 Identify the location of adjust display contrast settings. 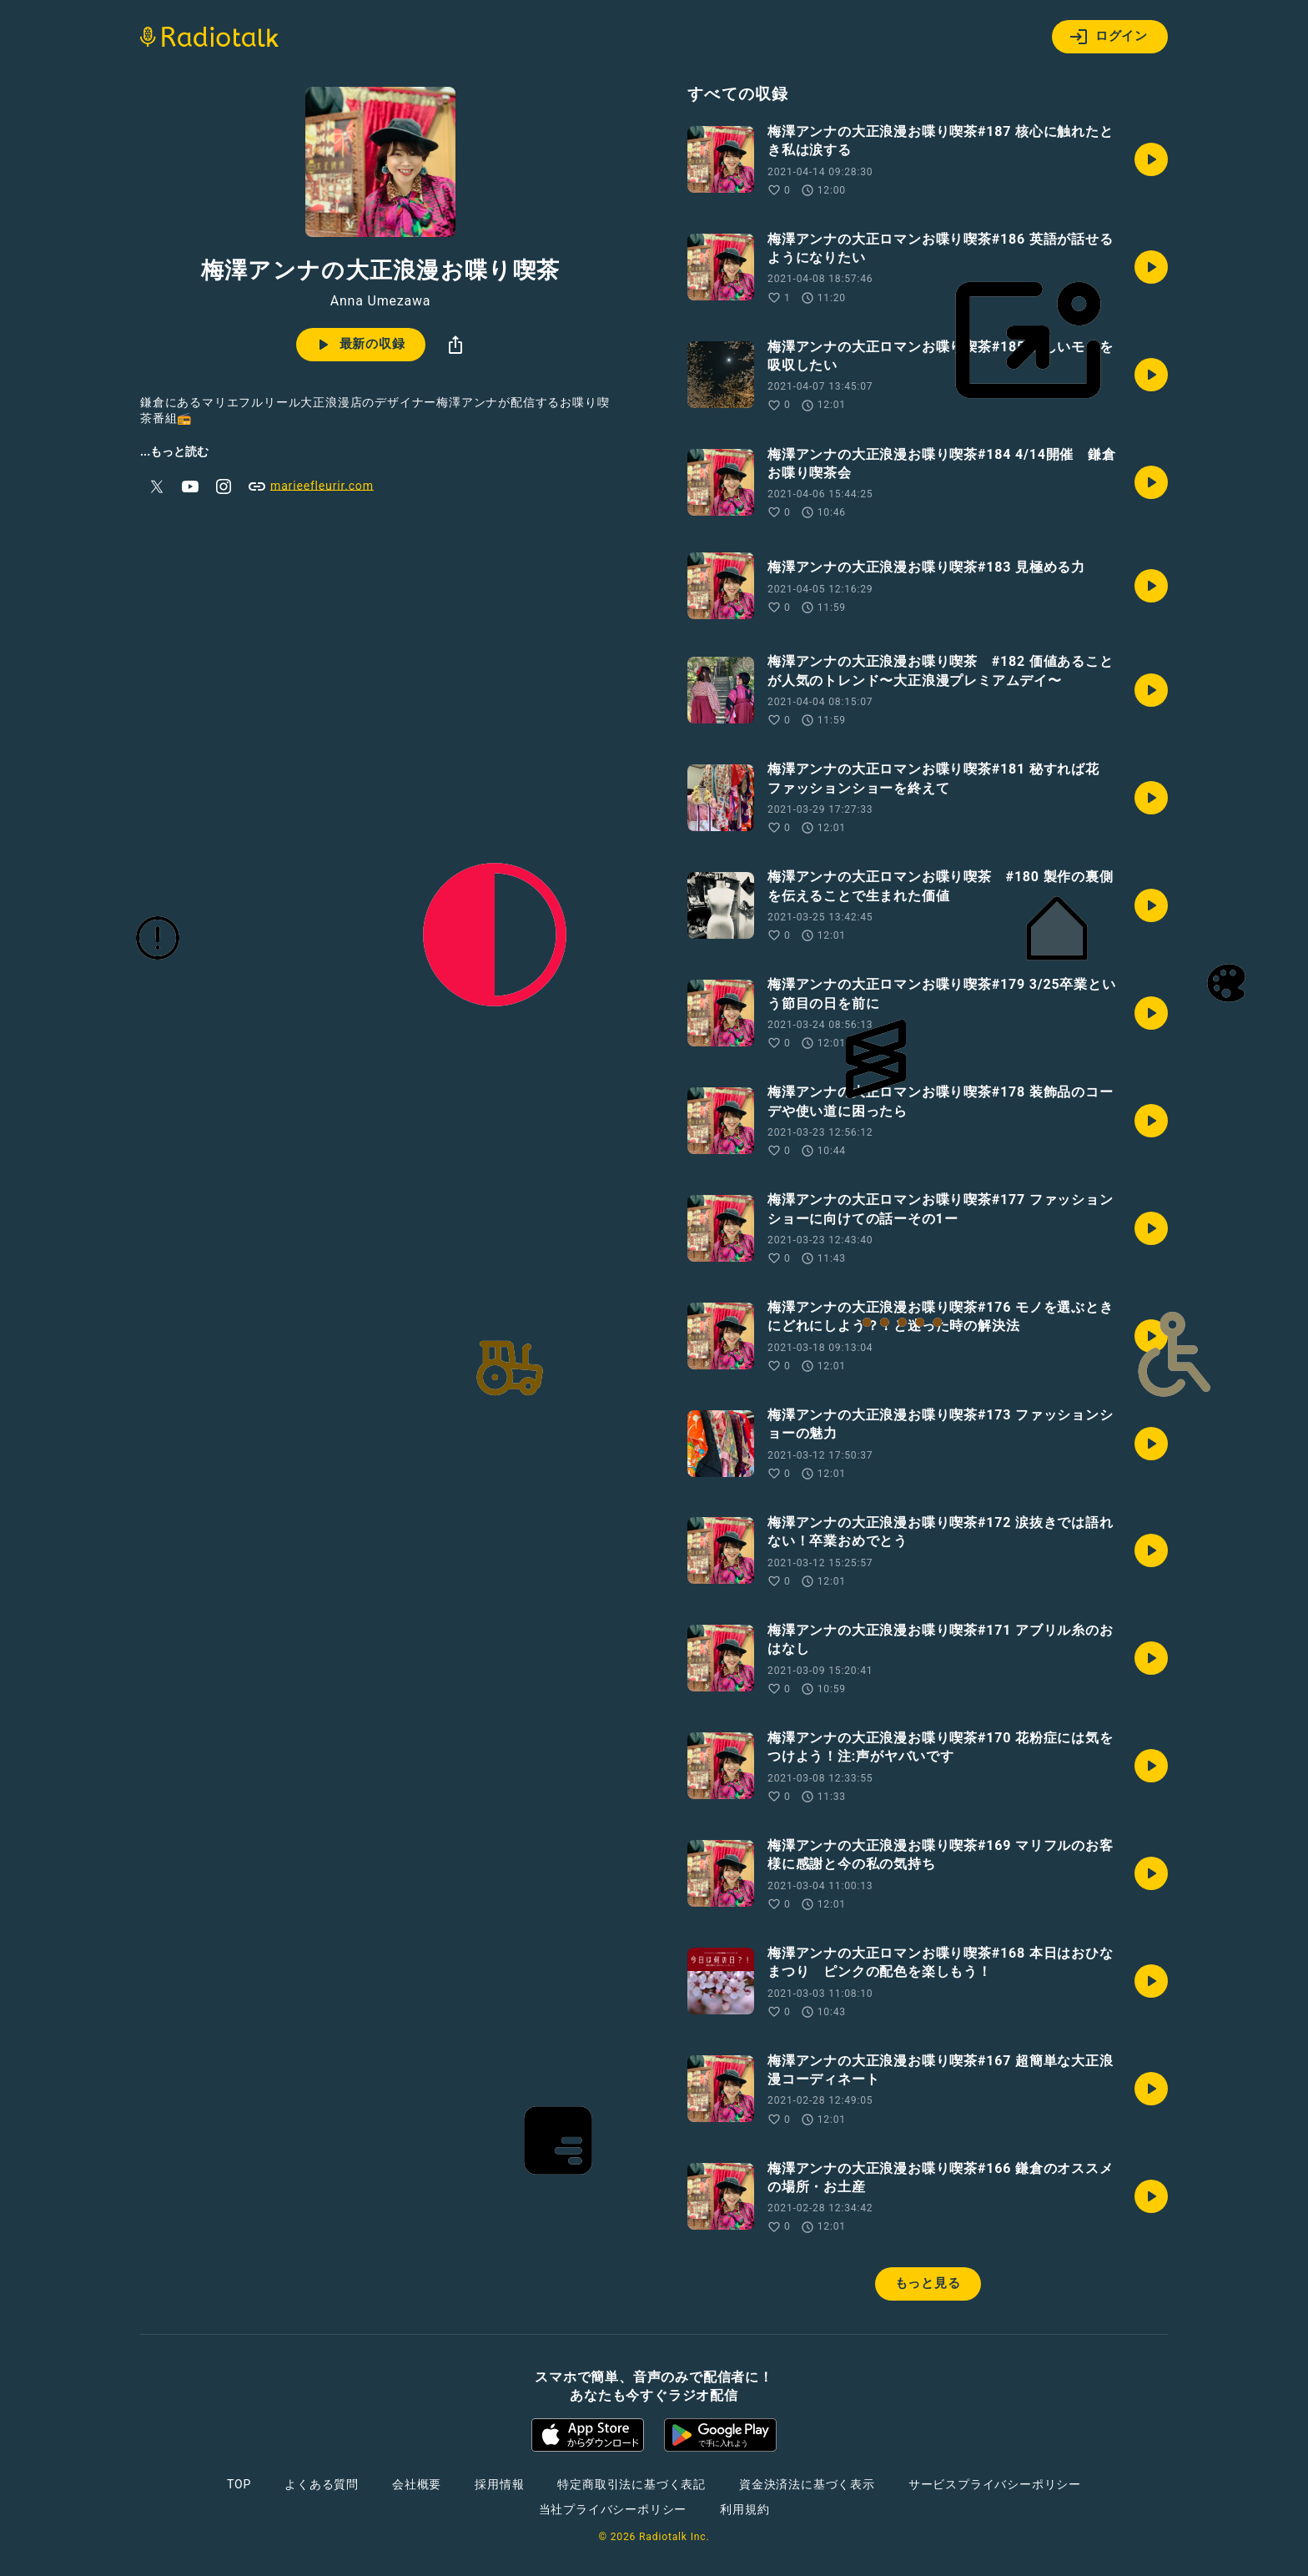
(495, 935).